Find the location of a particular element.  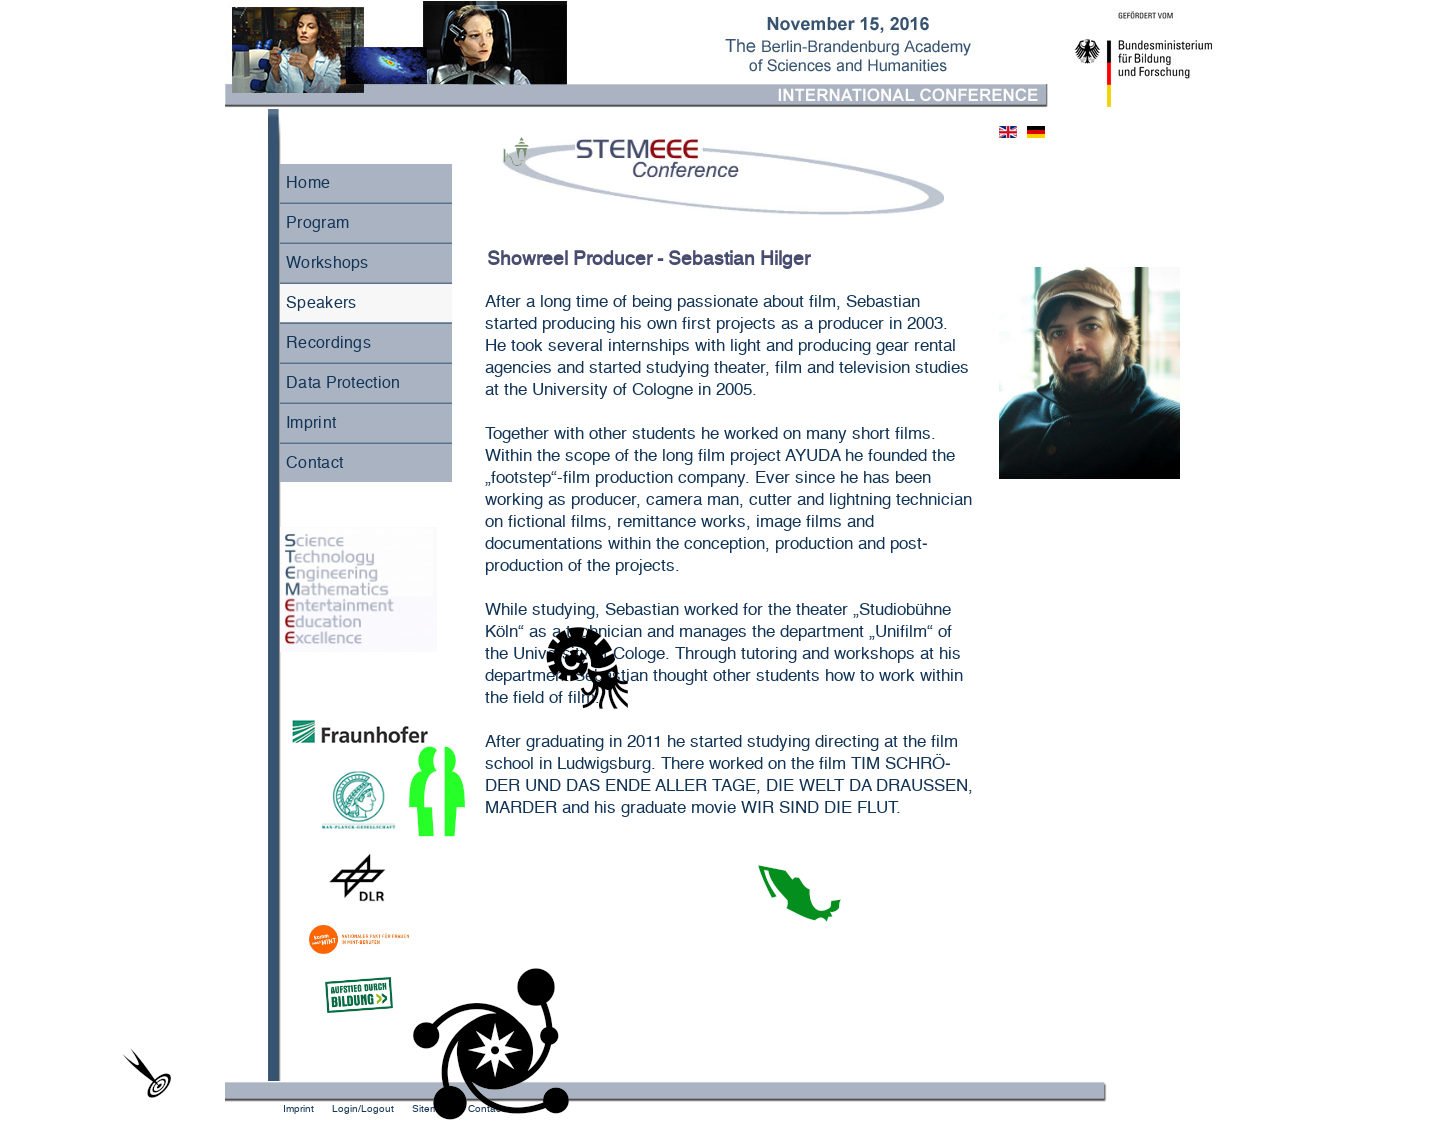

summon a ghost companion is located at coordinates (438, 791).